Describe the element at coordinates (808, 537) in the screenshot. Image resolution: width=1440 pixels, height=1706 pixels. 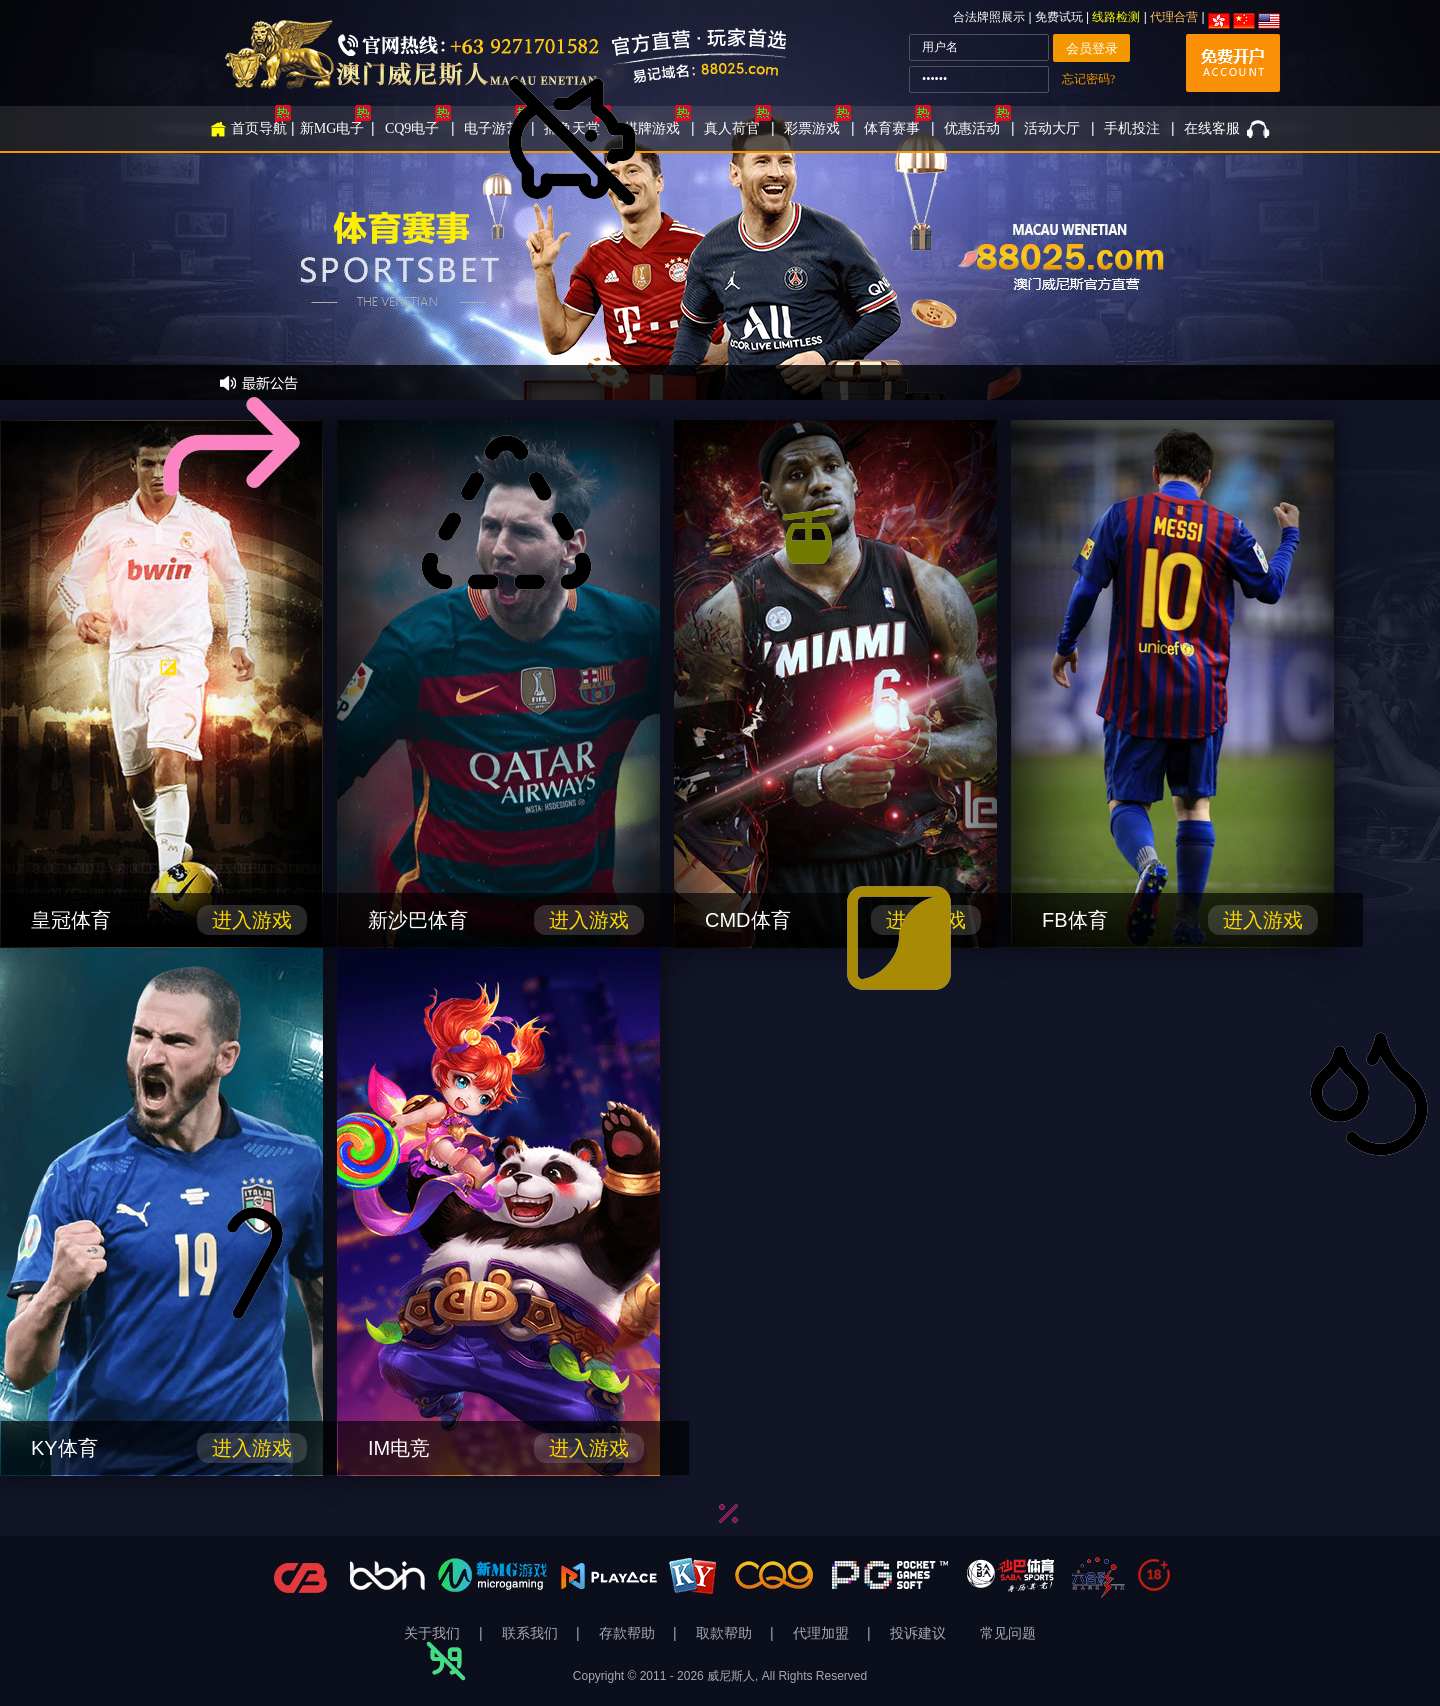
I see `access ski lift or cable car information` at that location.